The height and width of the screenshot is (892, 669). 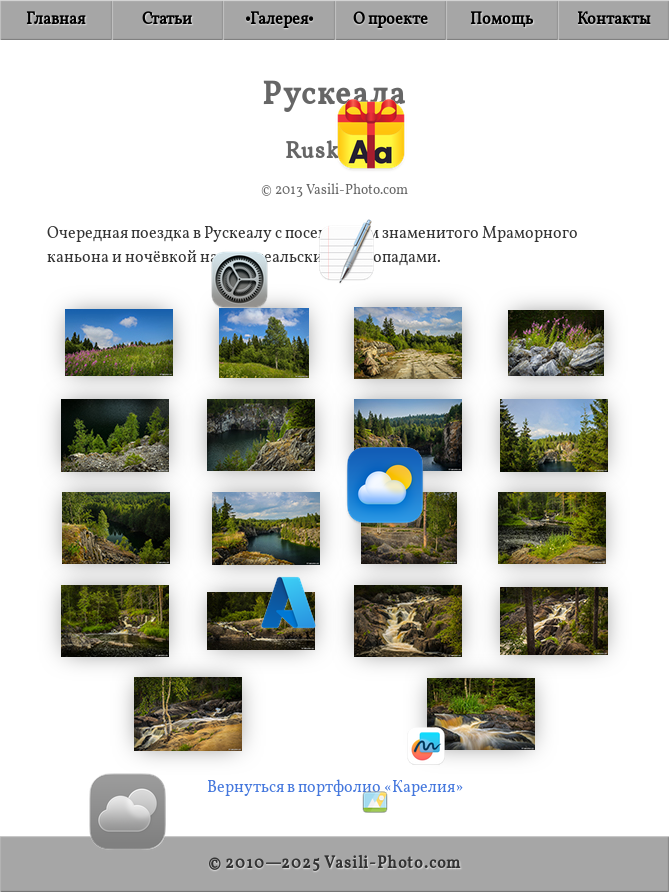 I want to click on open the photo gallery app, so click(x=375, y=802).